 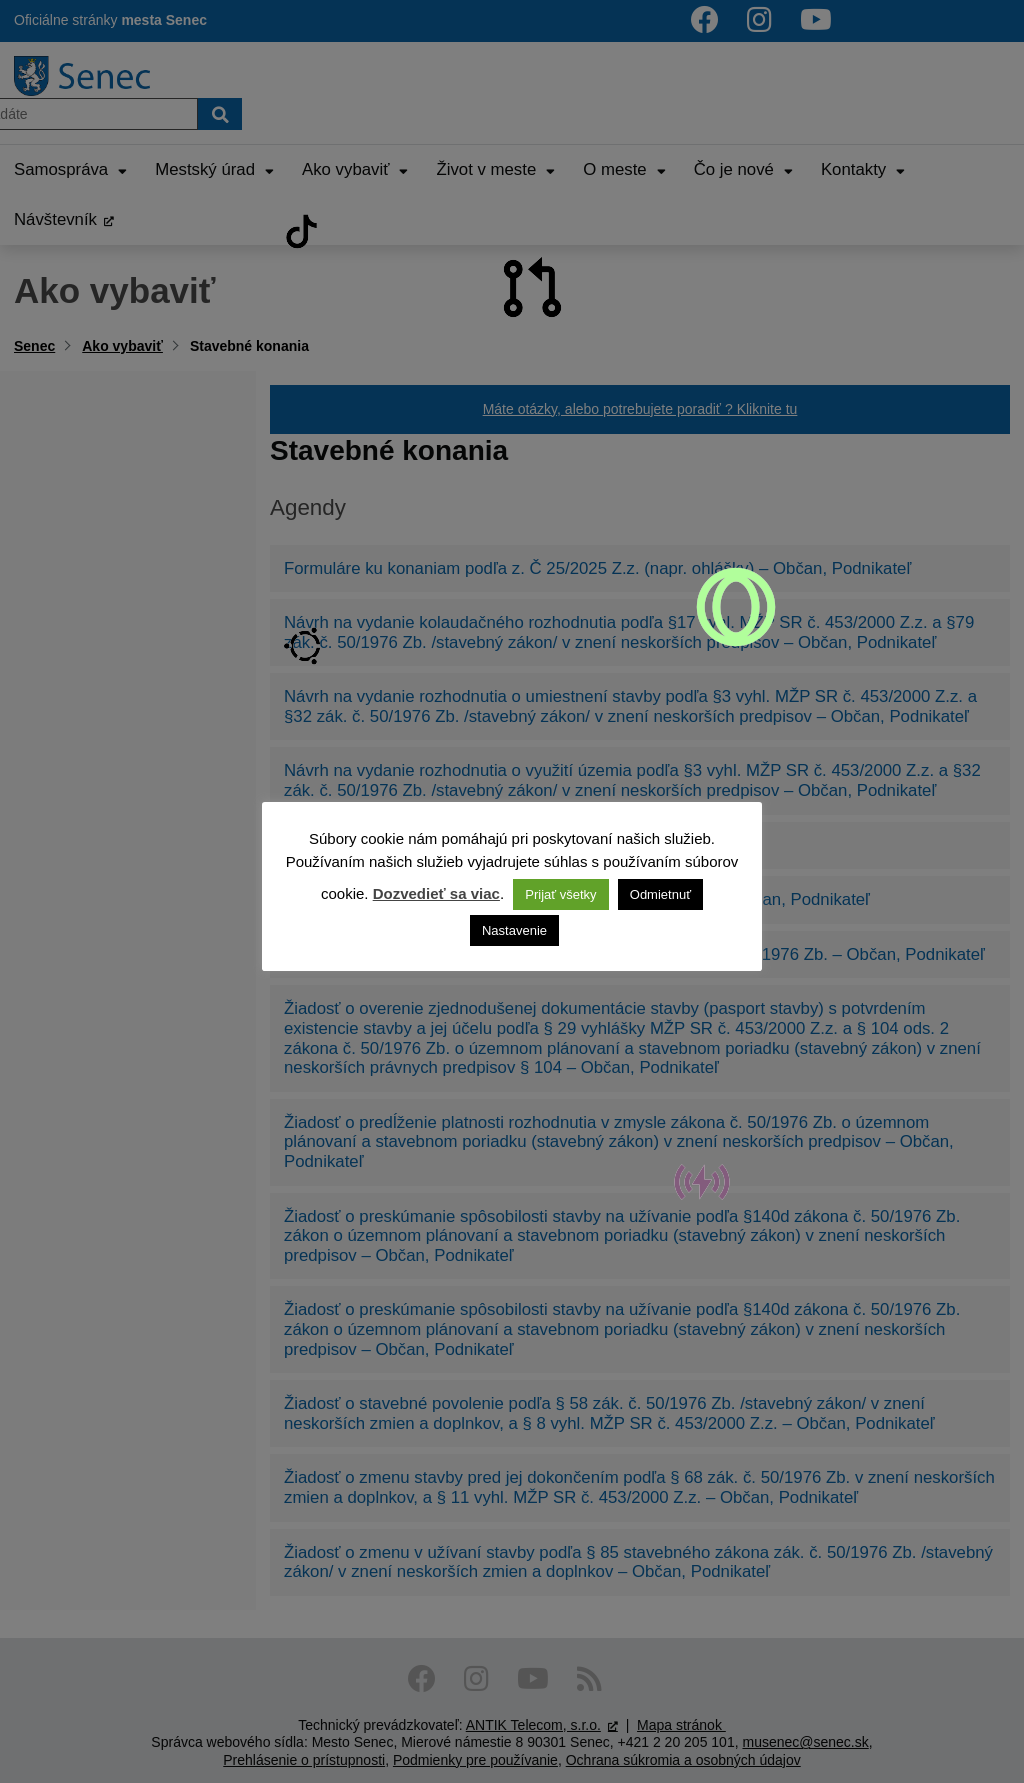 What do you see at coordinates (532, 288) in the screenshot?
I see `view or create a git pull request` at bounding box center [532, 288].